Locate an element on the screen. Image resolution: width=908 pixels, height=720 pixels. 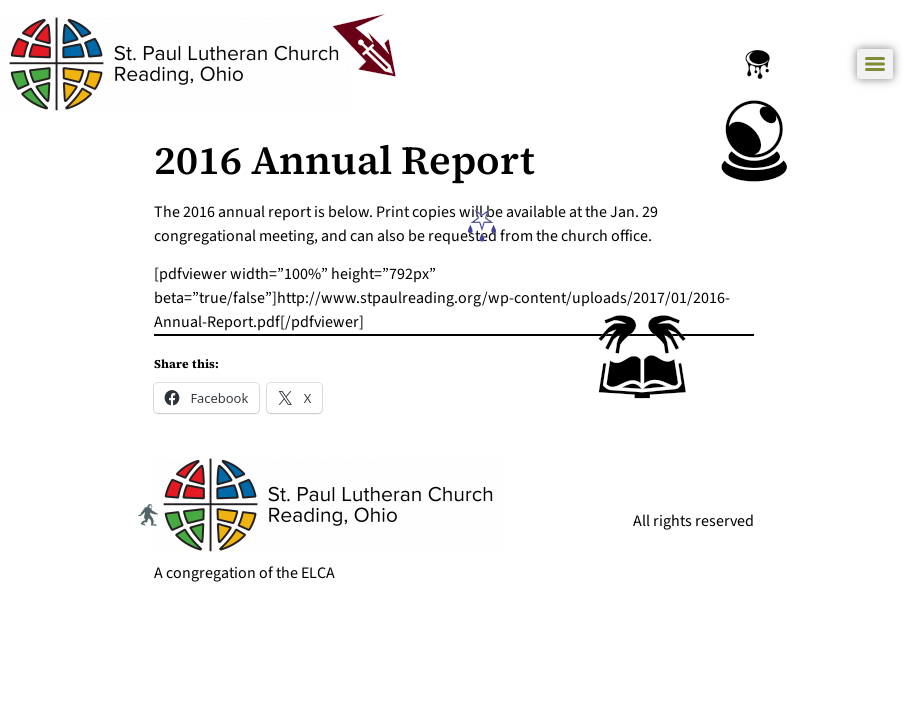
activate ricochet or bouncing attack ability is located at coordinates (364, 45).